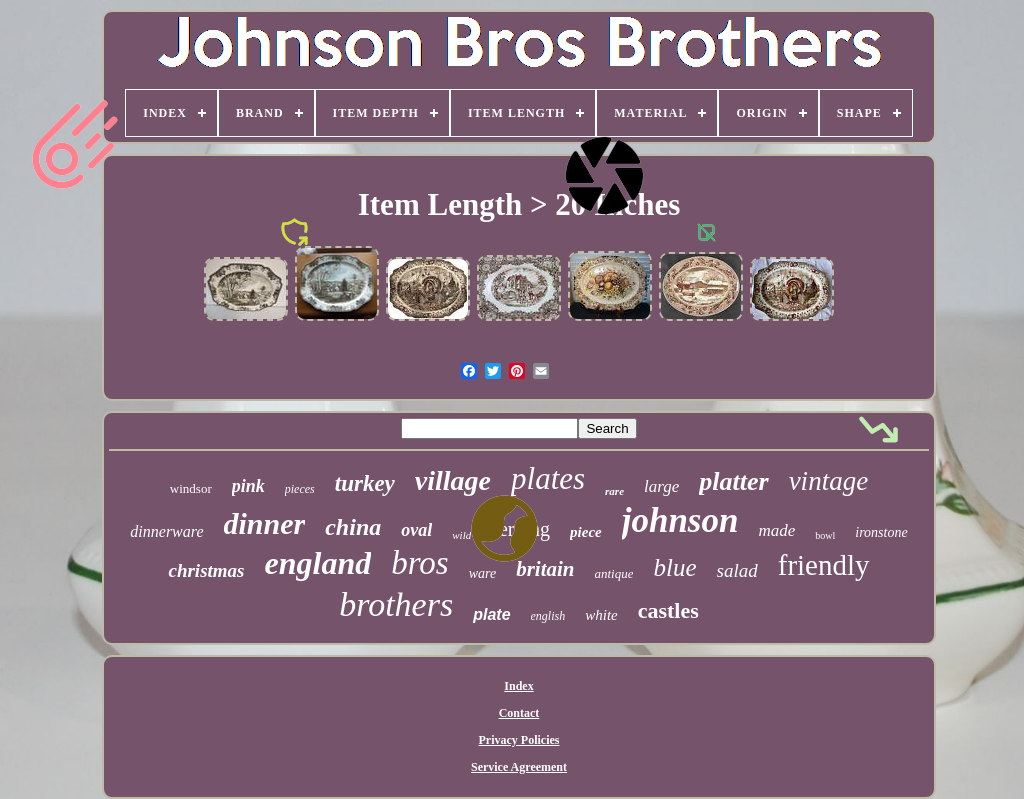 This screenshot has height=799, width=1024. What do you see at coordinates (706, 232) in the screenshot?
I see `notes feature is disabled or unavailable` at bounding box center [706, 232].